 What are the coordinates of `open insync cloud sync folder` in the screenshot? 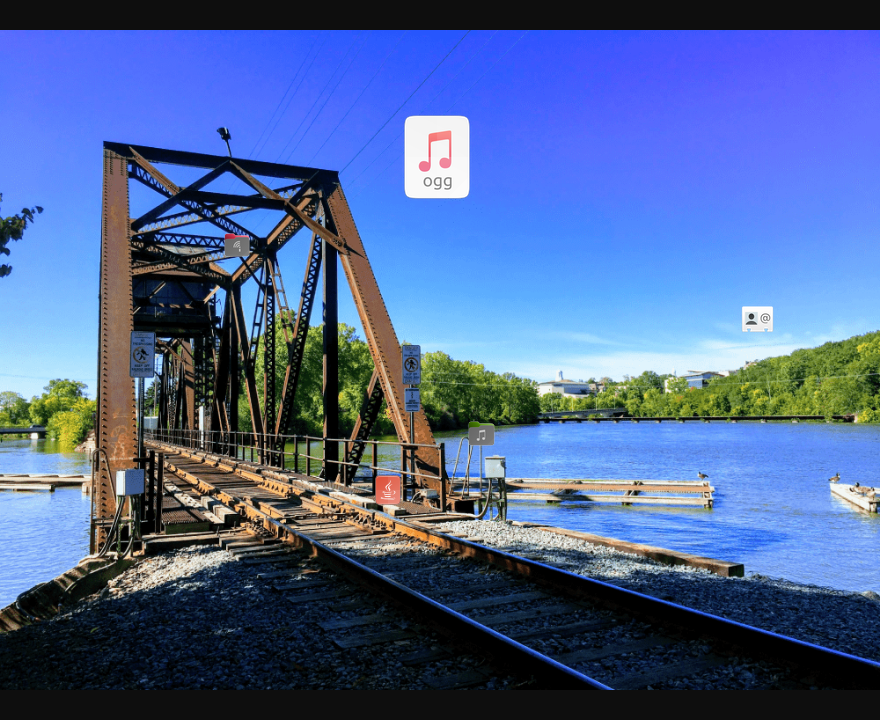 It's located at (237, 245).